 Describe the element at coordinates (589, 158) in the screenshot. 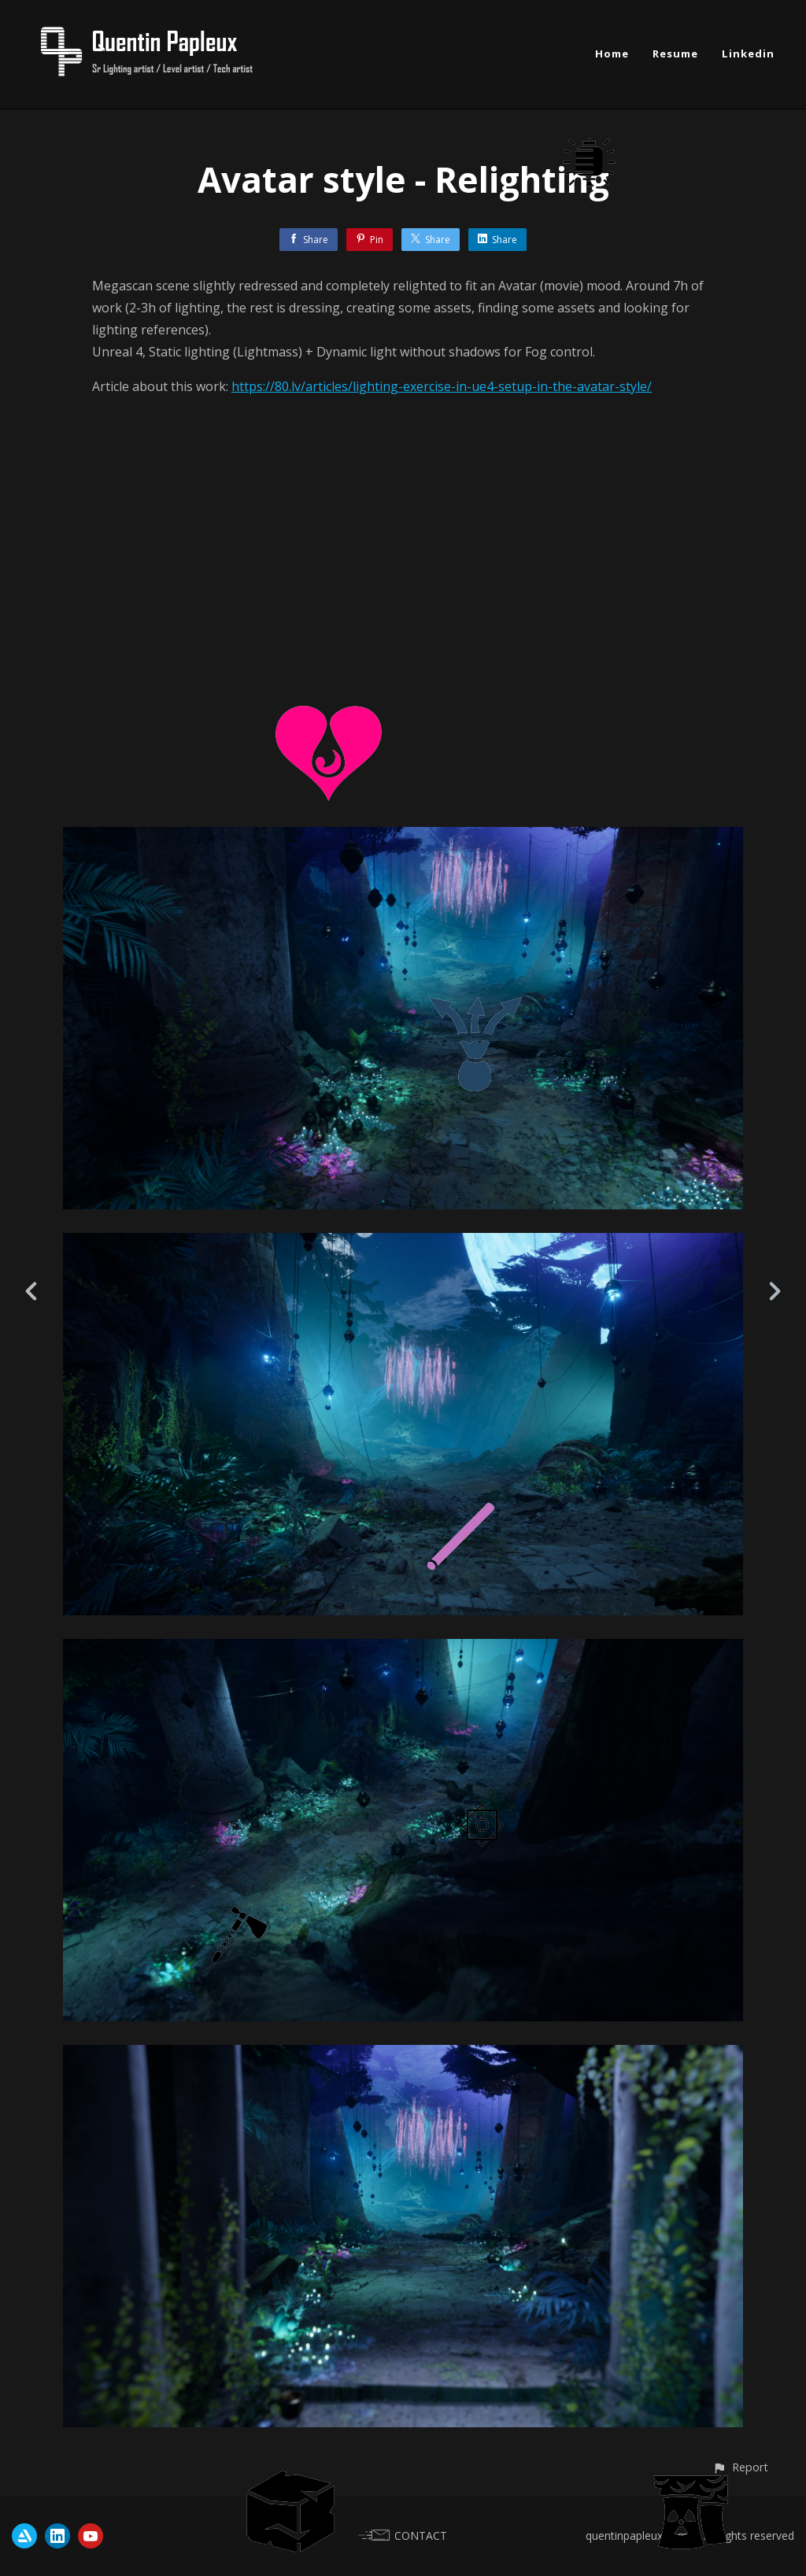

I see `access asian or lunar new year themed content` at that location.